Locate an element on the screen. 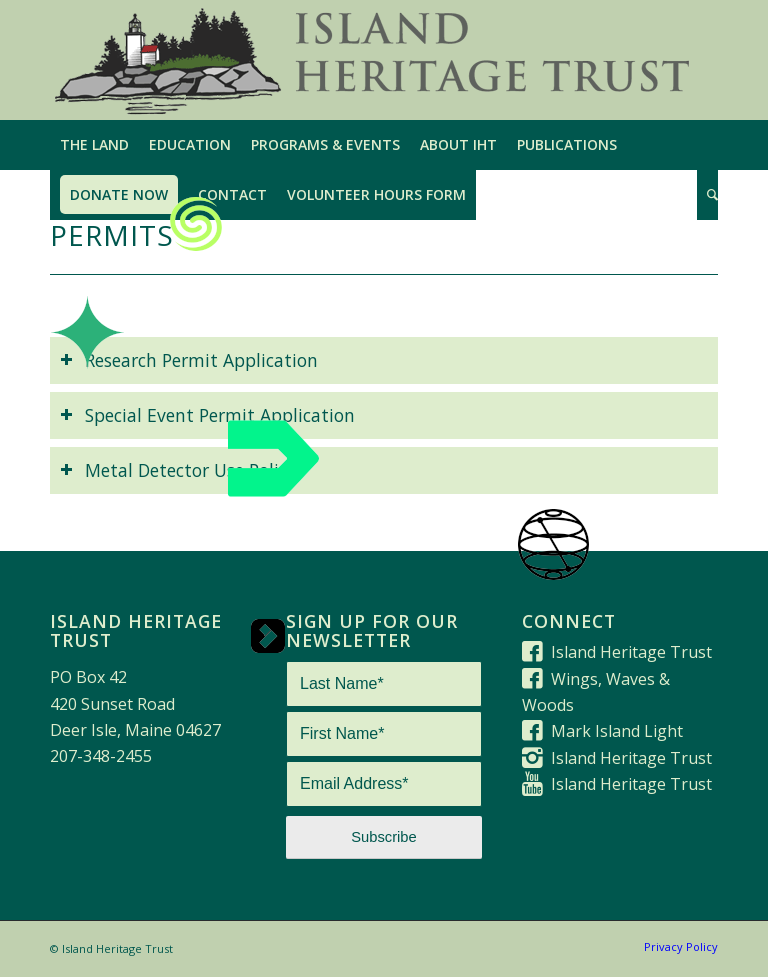 The image size is (768, 977). open wondershare filmora video editor is located at coordinates (268, 636).